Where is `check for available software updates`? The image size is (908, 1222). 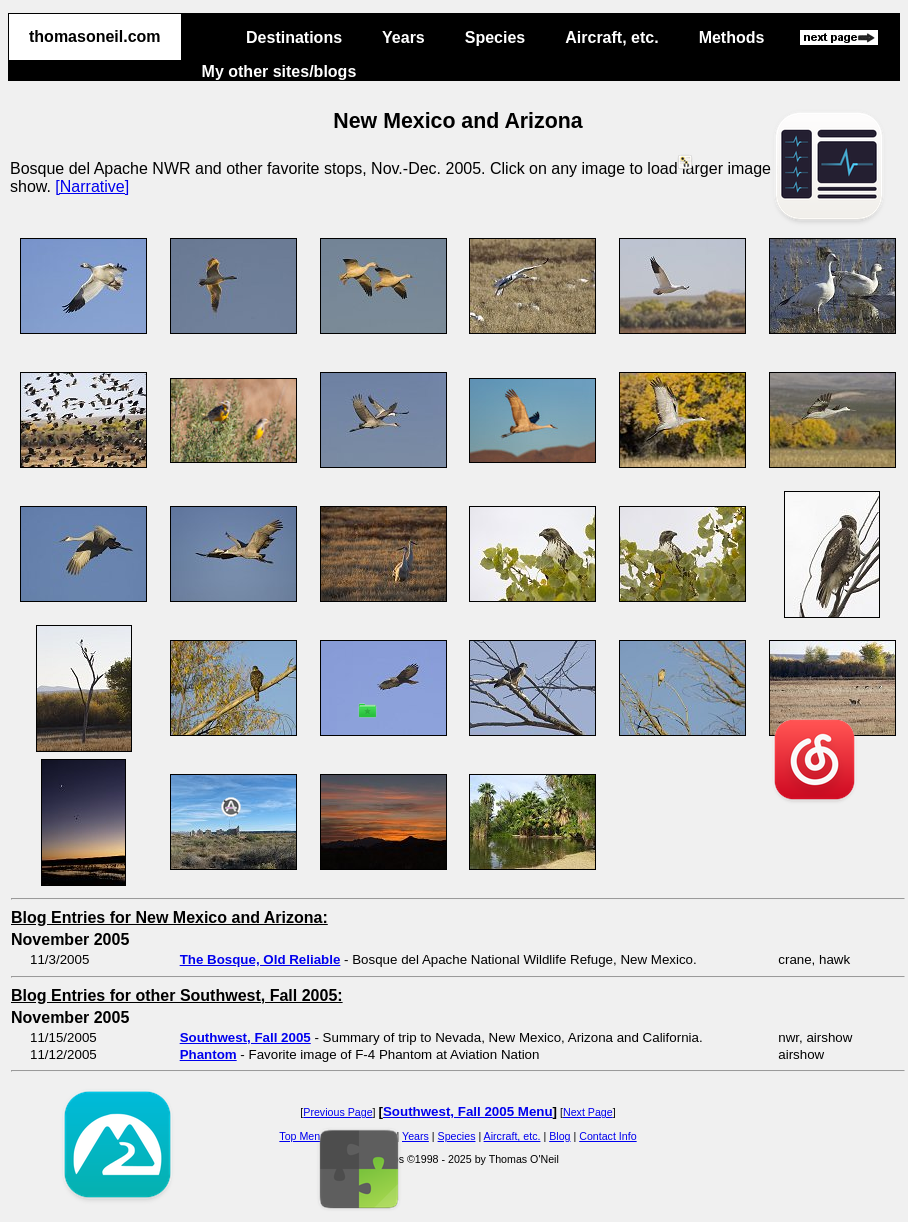
check for available software updates is located at coordinates (231, 807).